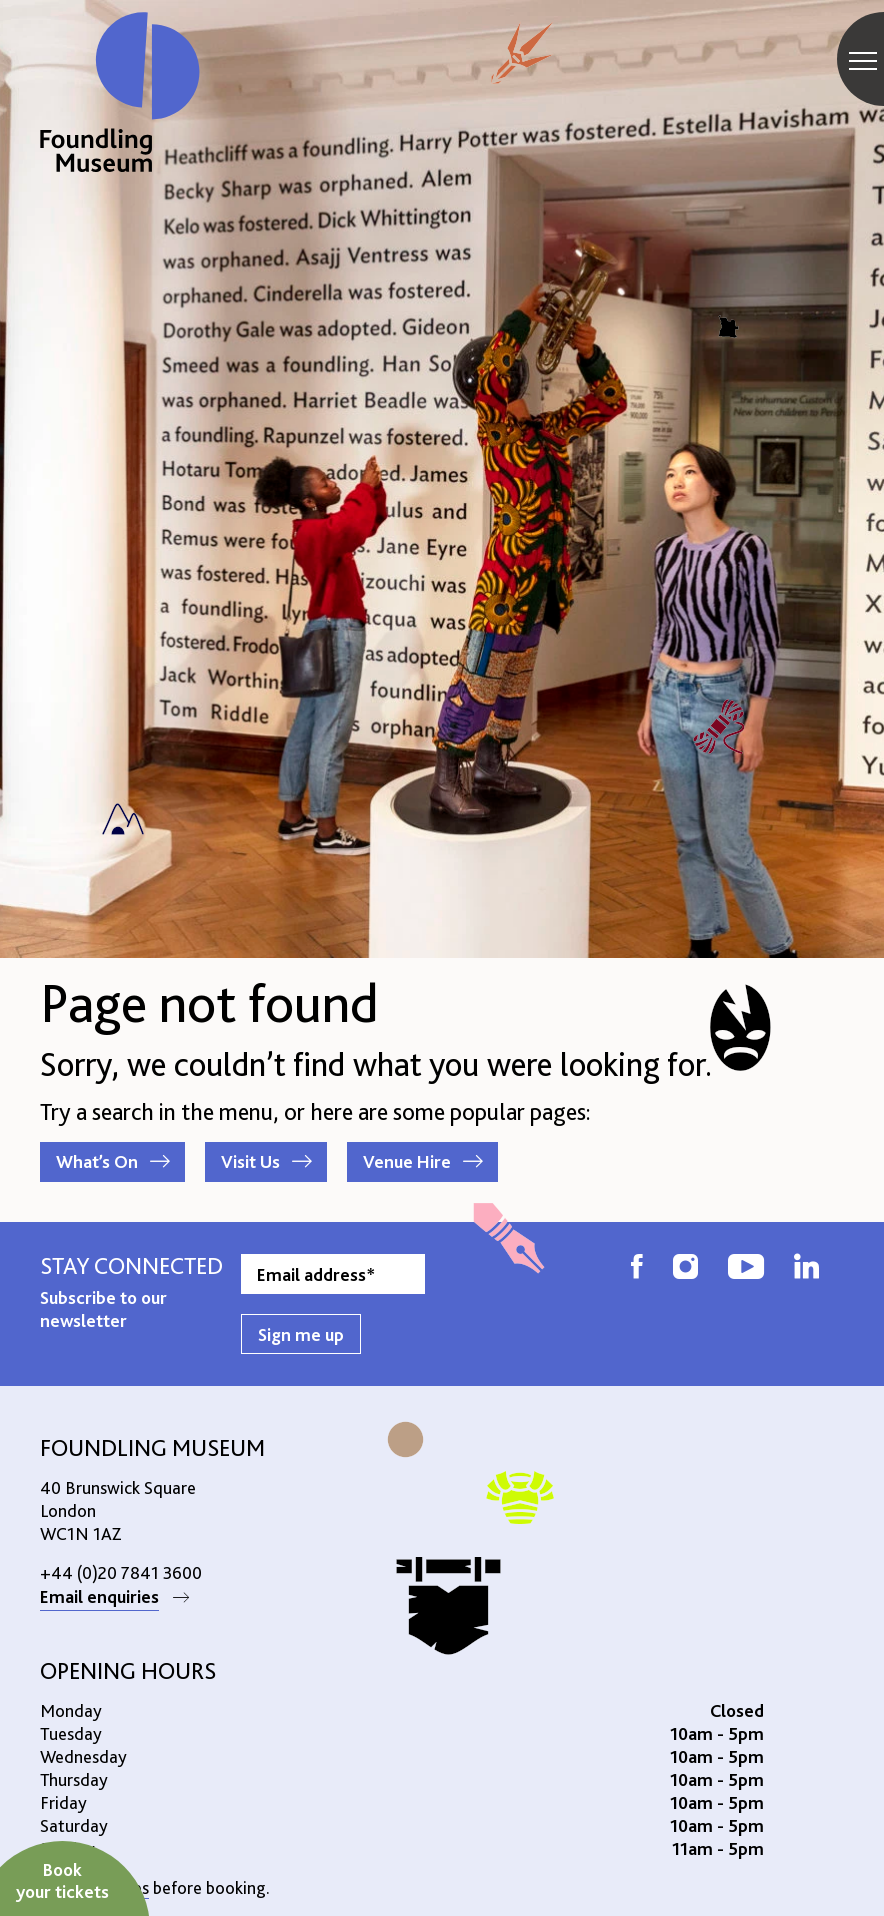  I want to click on crafting or knitting category in a game, so click(718, 726).